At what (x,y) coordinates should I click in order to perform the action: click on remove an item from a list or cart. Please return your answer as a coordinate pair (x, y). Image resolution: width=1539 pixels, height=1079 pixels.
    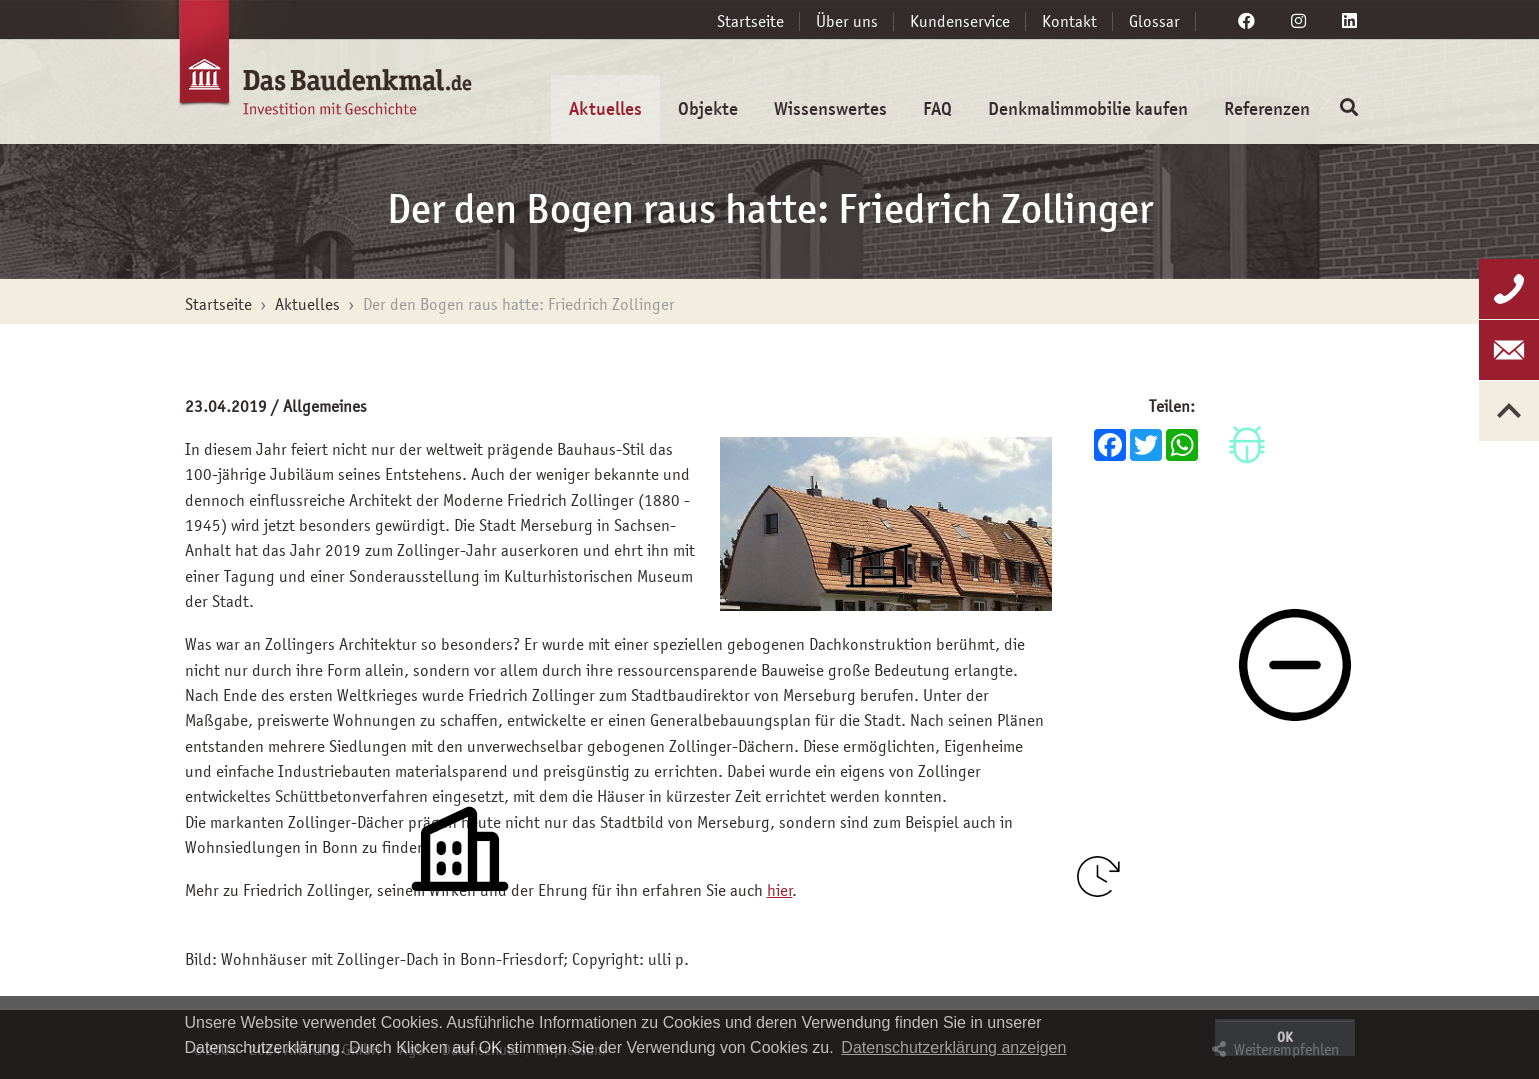
    Looking at the image, I should click on (1295, 665).